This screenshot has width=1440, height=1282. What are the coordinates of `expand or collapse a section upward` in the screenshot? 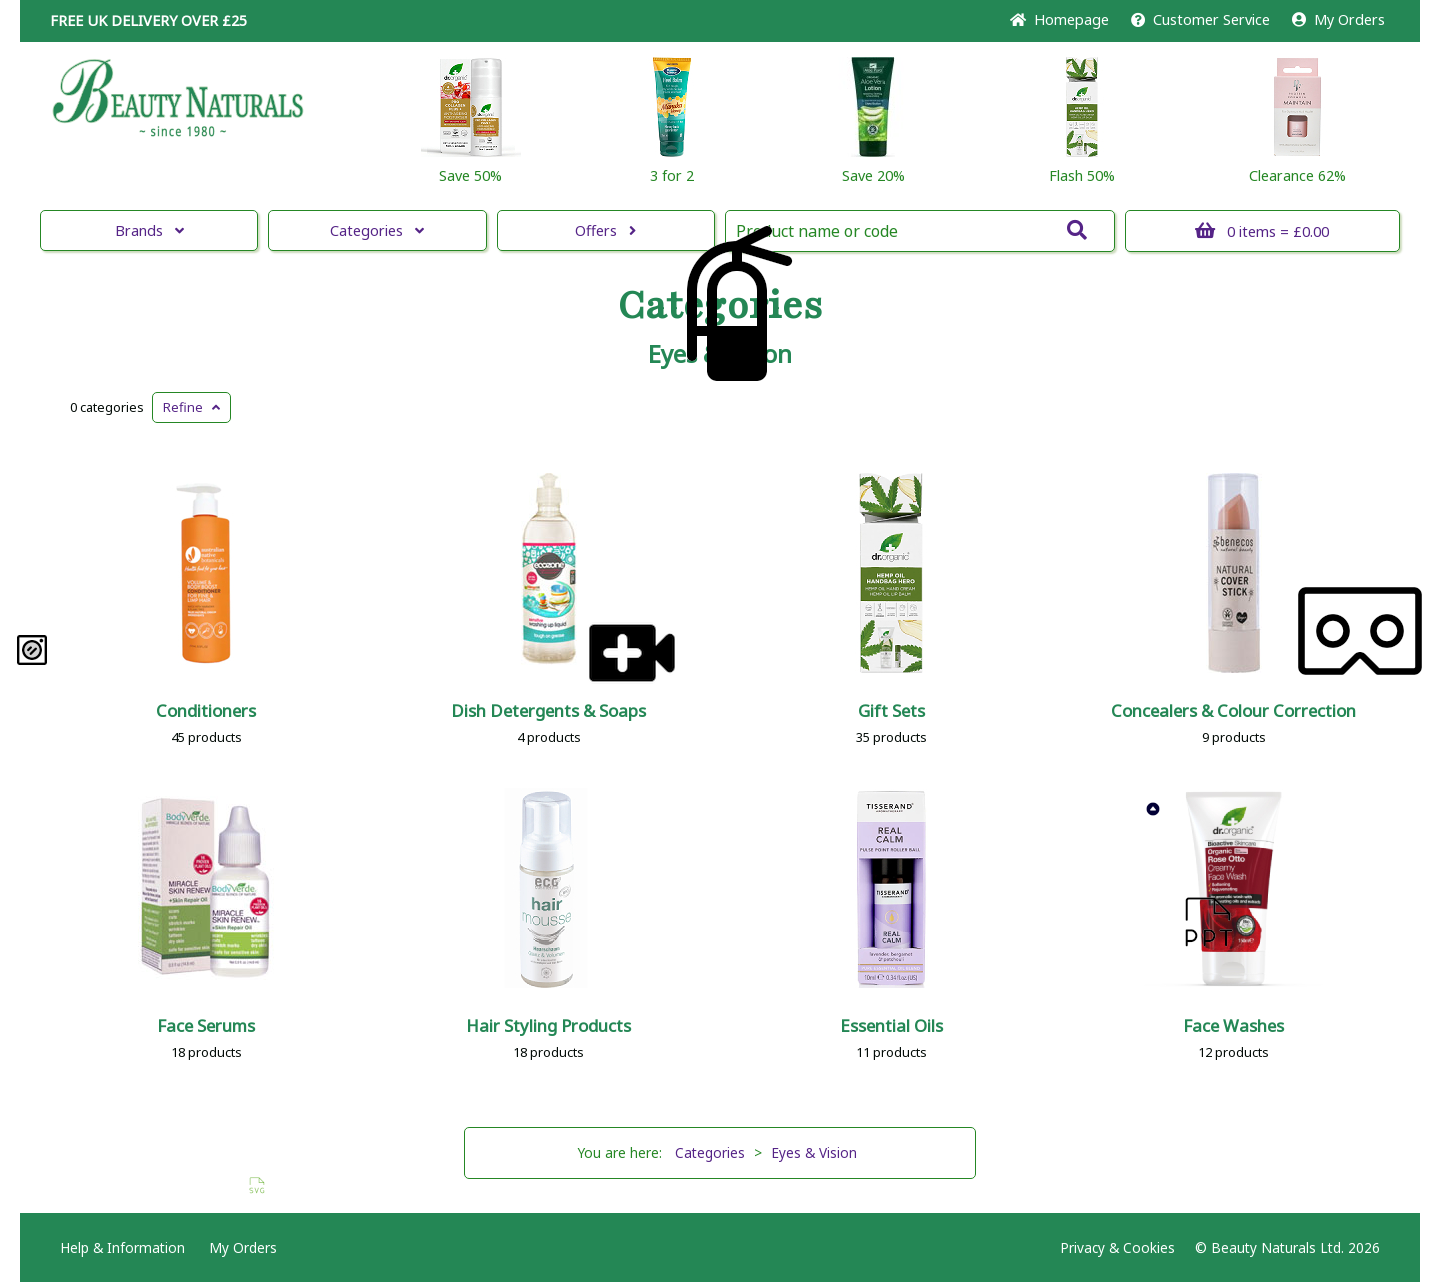 It's located at (1153, 809).